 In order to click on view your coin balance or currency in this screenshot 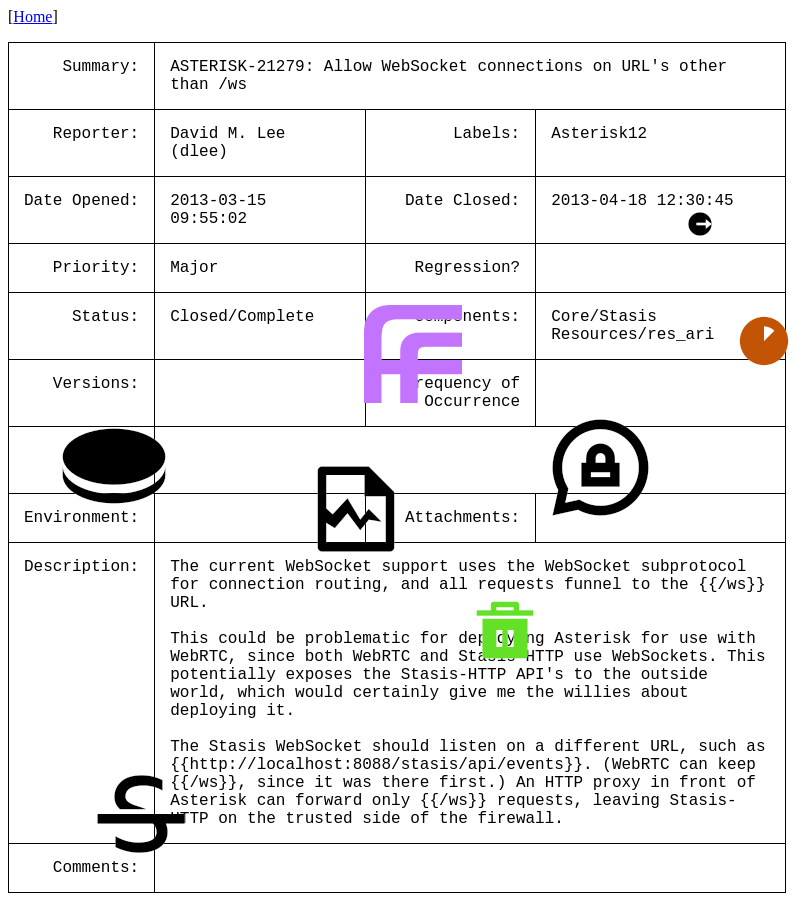, I will do `click(114, 466)`.